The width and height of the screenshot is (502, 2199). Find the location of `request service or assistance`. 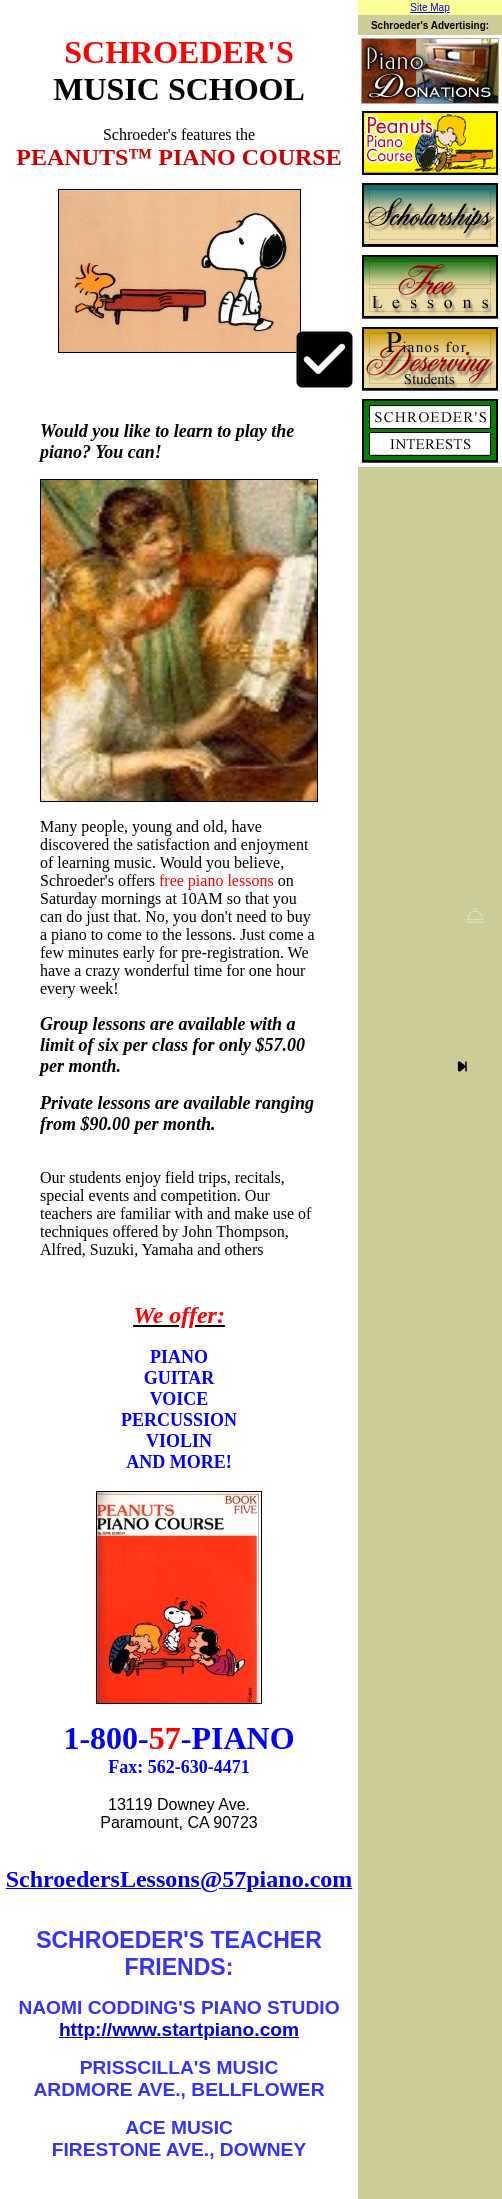

request service or assistance is located at coordinates (475, 916).